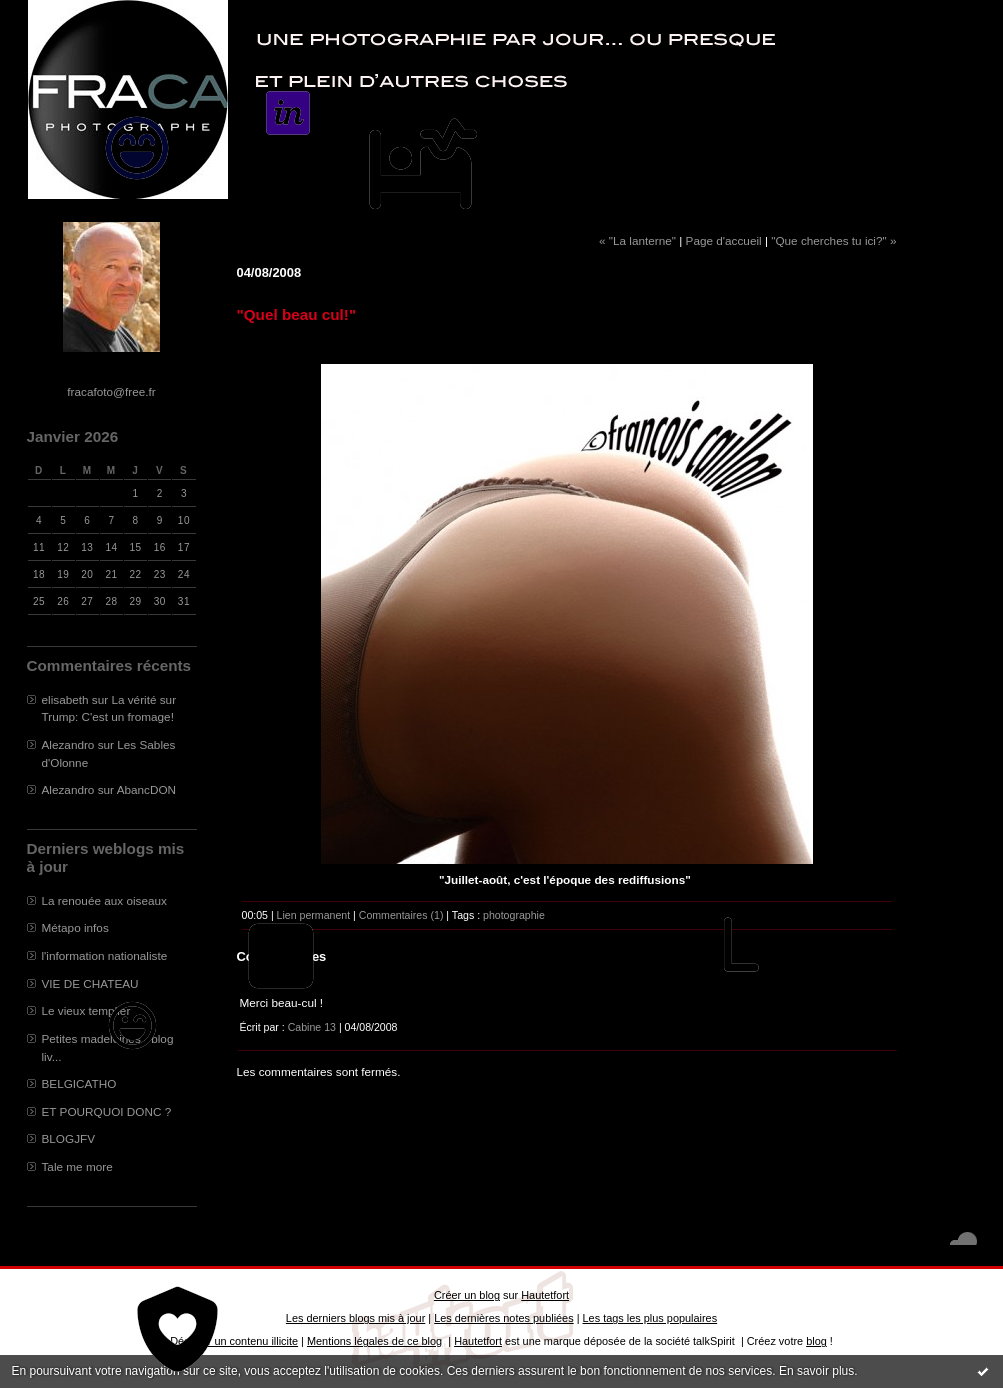  What do you see at coordinates (177, 1329) in the screenshot?
I see `health or medical protection status` at bounding box center [177, 1329].